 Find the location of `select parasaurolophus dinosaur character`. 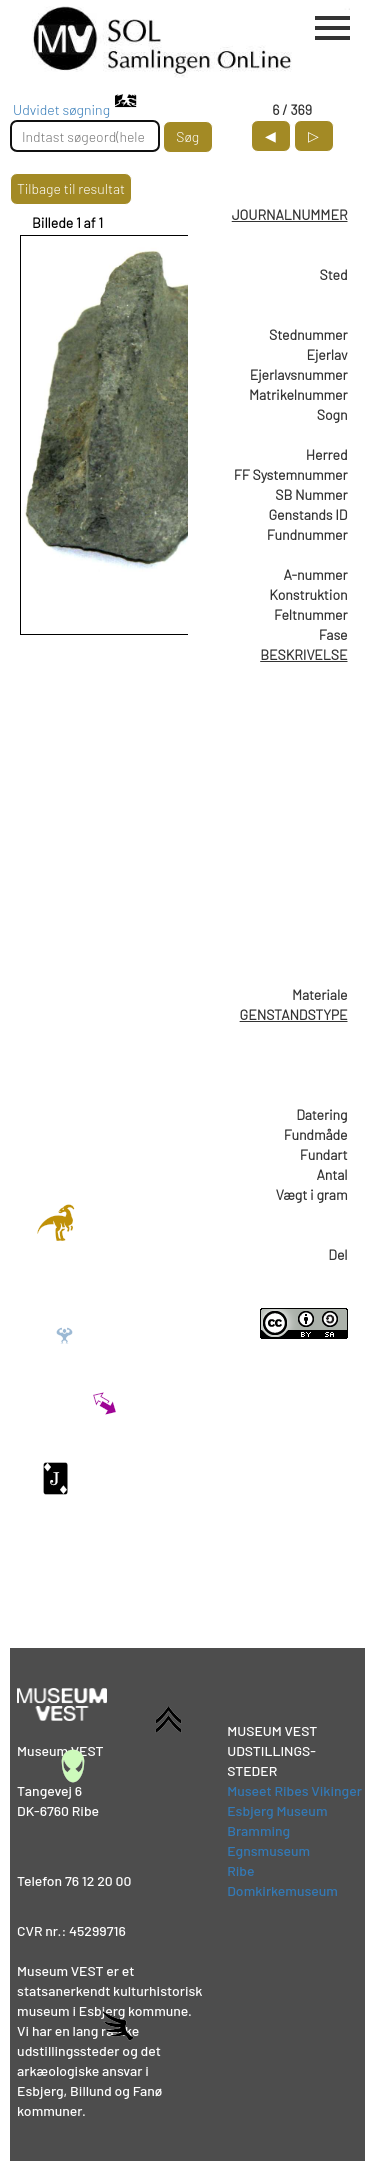

select parasaurolophus dinosaur character is located at coordinates (56, 1223).